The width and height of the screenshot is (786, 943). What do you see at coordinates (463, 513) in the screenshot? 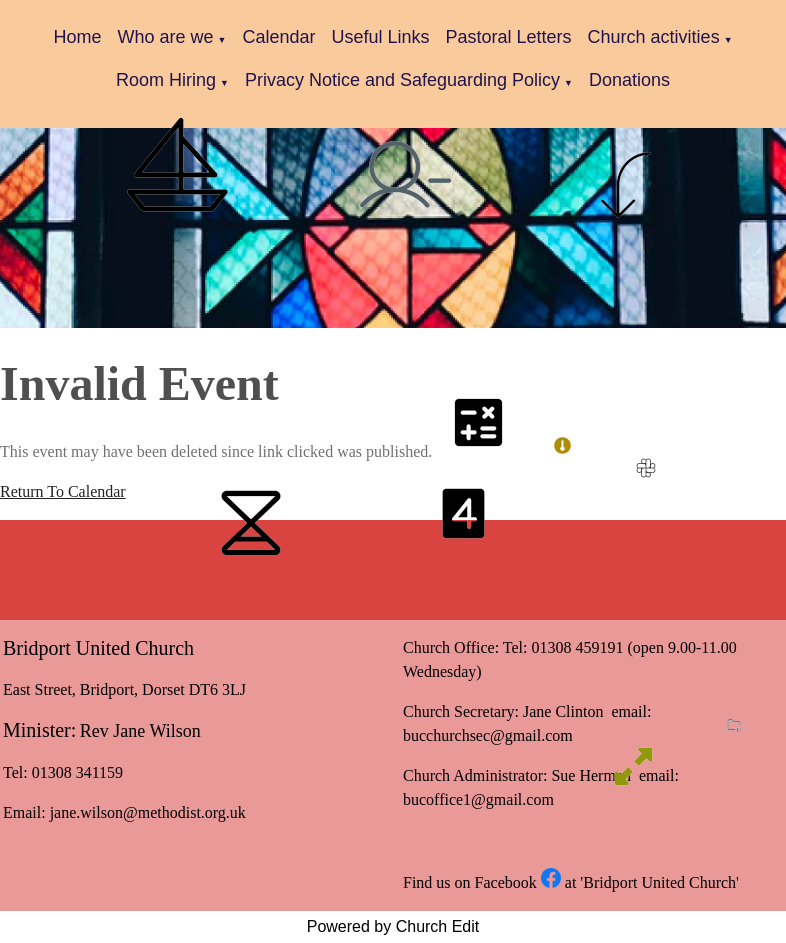
I see `indicates step four in a multi-step process` at bounding box center [463, 513].